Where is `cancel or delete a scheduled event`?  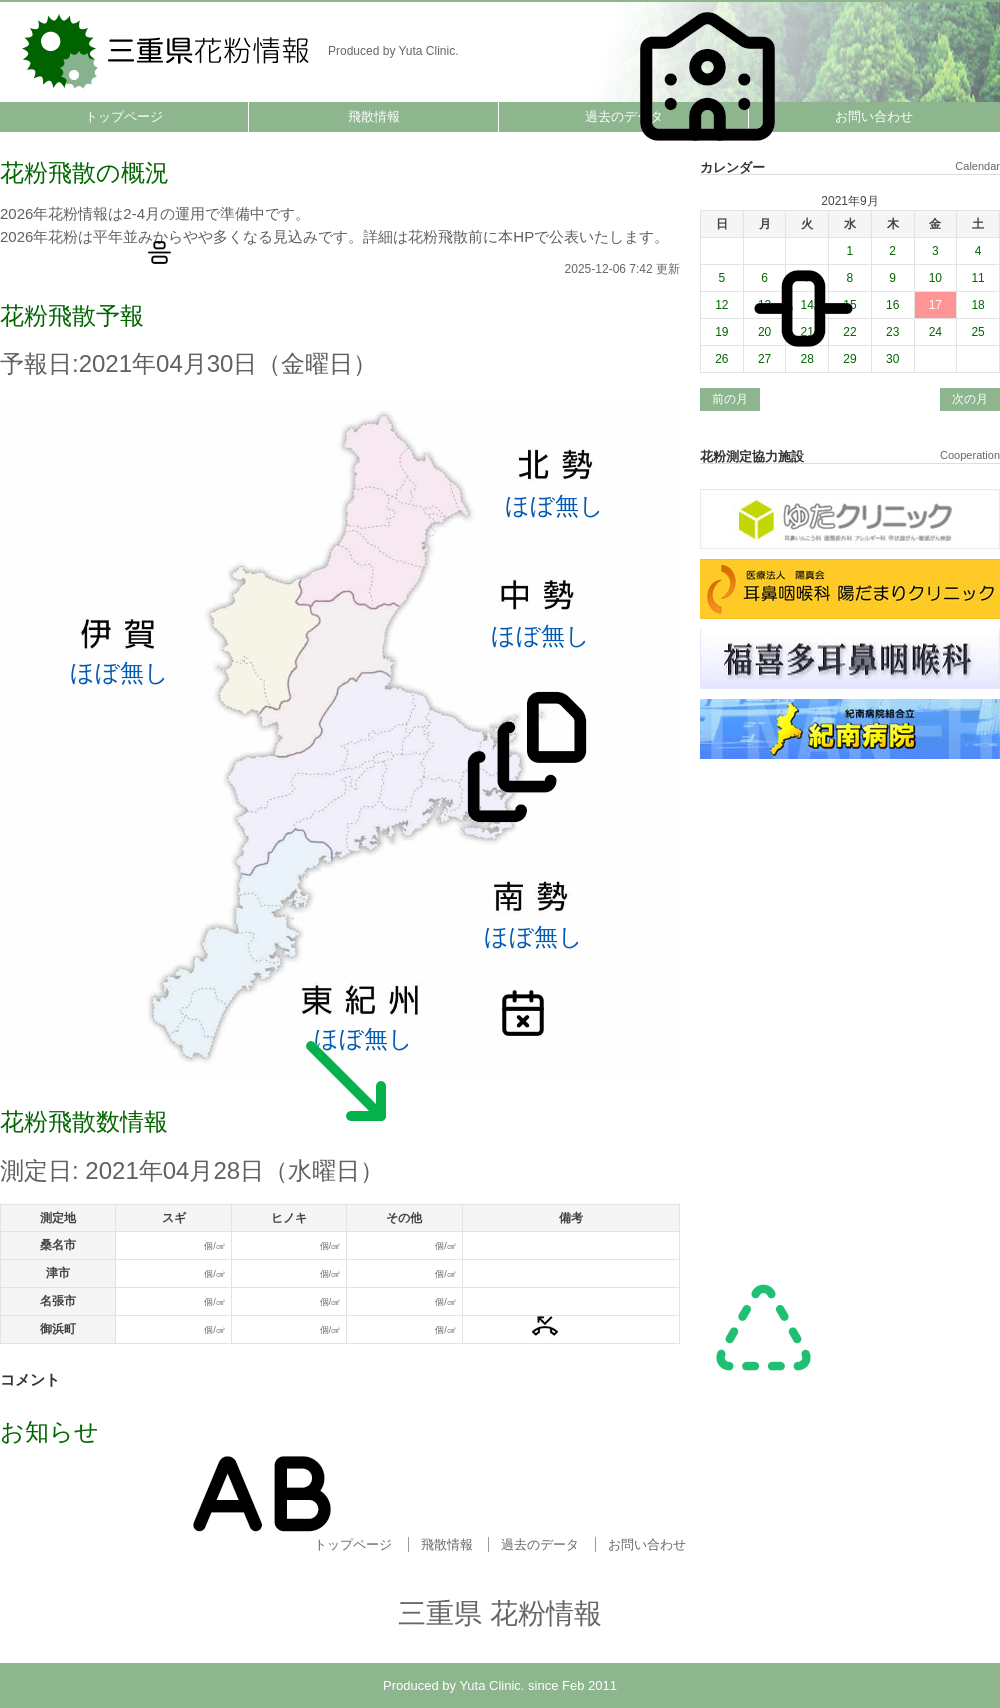
cancel or delete a scheduled event is located at coordinates (523, 1013).